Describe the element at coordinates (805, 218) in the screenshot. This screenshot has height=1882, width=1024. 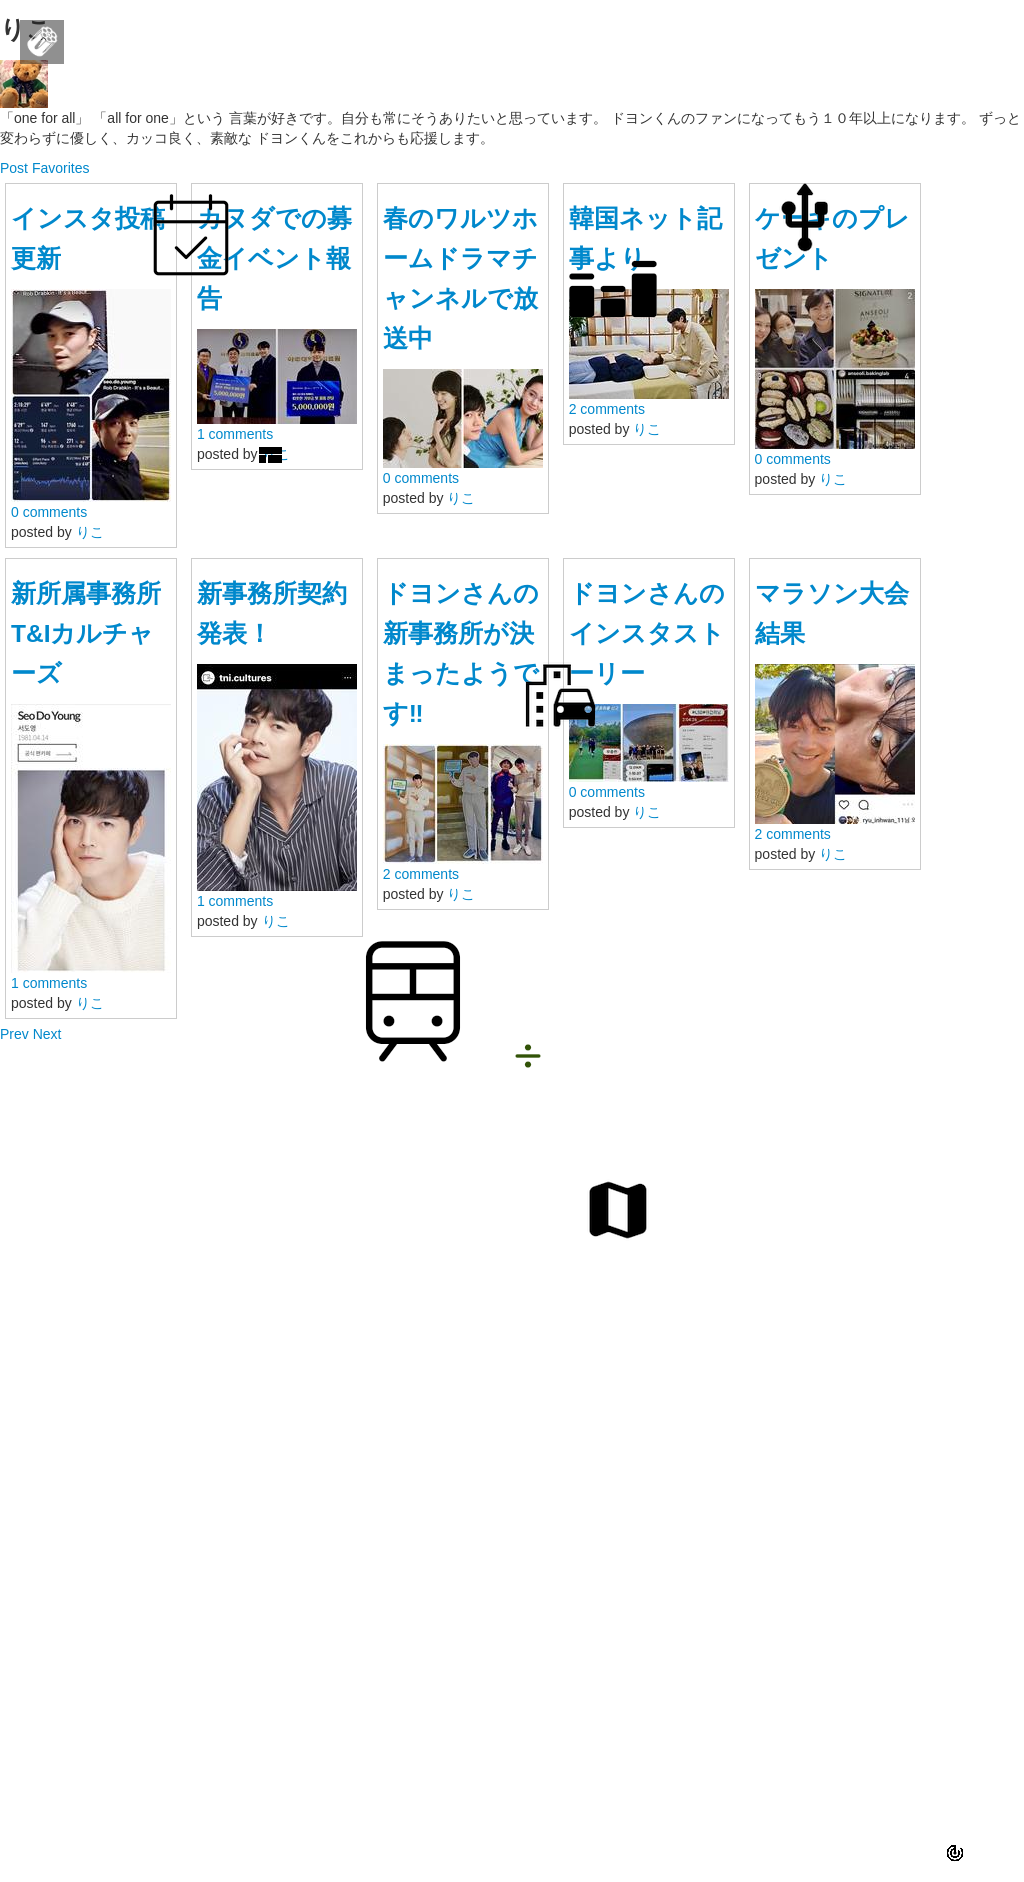
I see `connect a USB device` at that location.